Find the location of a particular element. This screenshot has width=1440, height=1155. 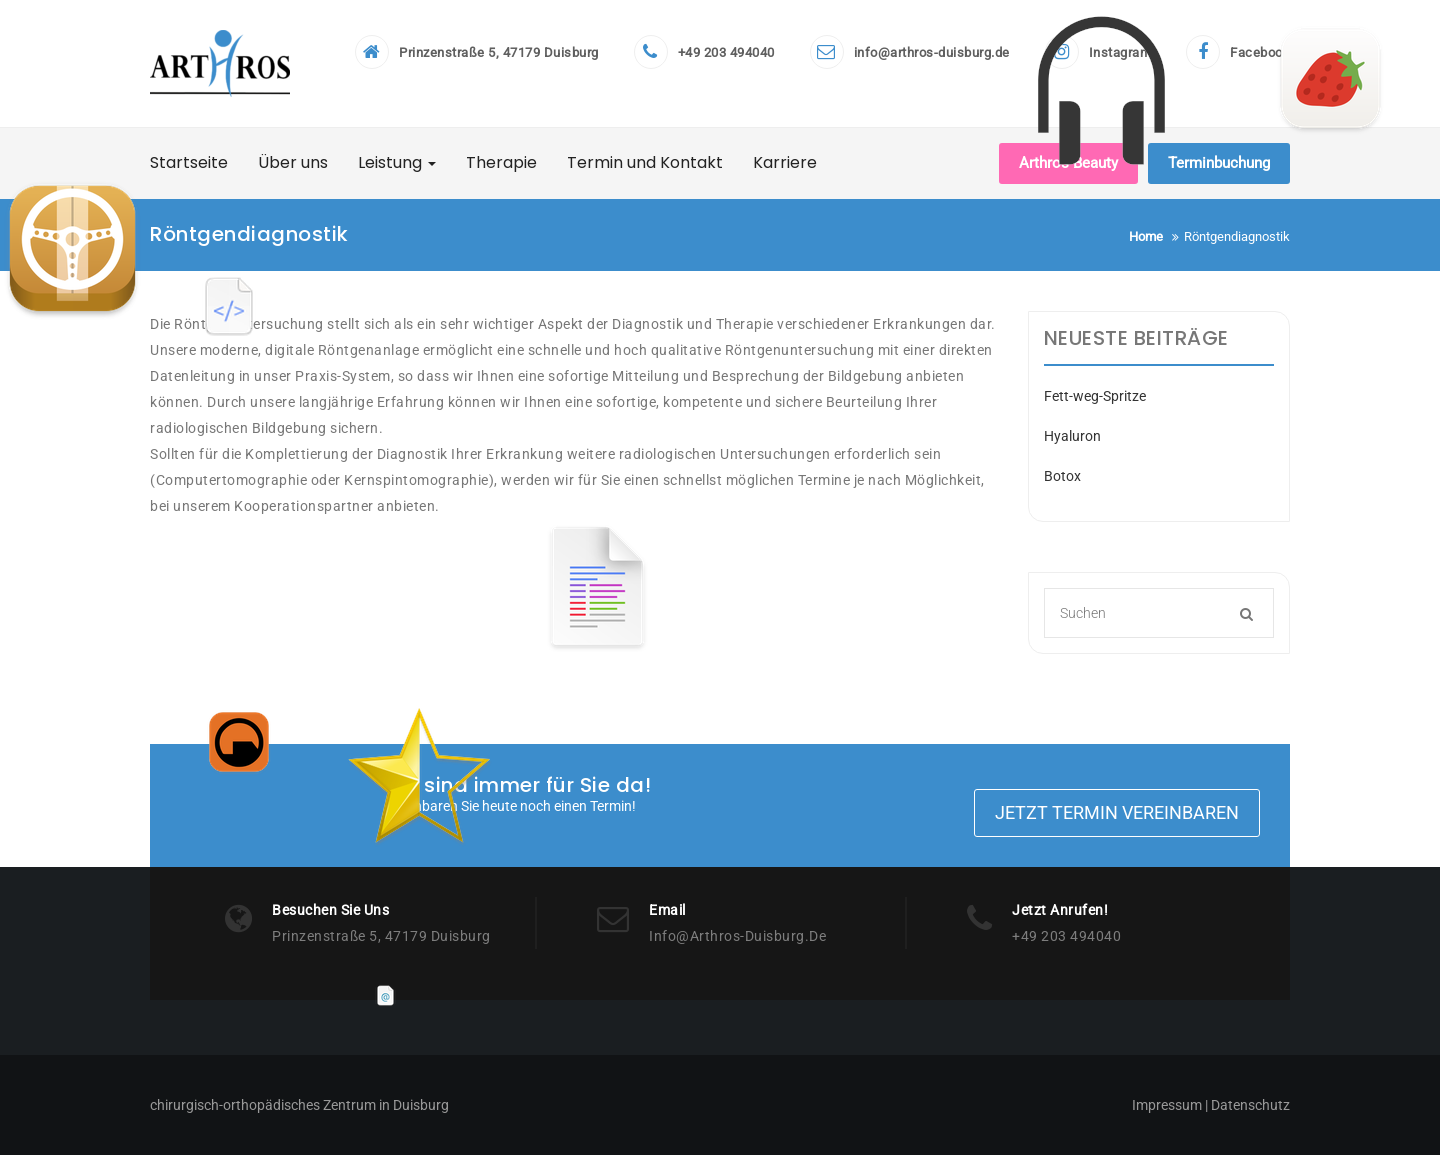

indicates a partial or half rating is located at coordinates (419, 781).